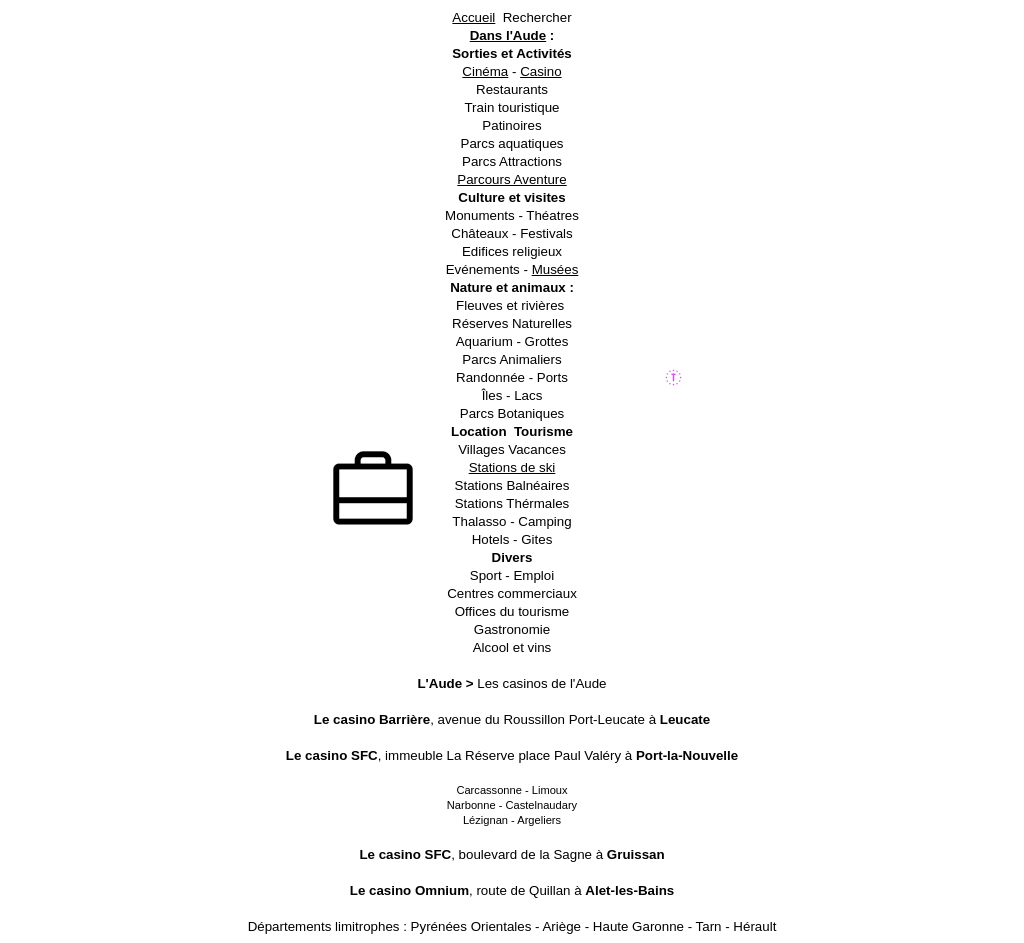 This screenshot has width=1024, height=943. I want to click on indicates text formatting or typography options, so click(673, 377).